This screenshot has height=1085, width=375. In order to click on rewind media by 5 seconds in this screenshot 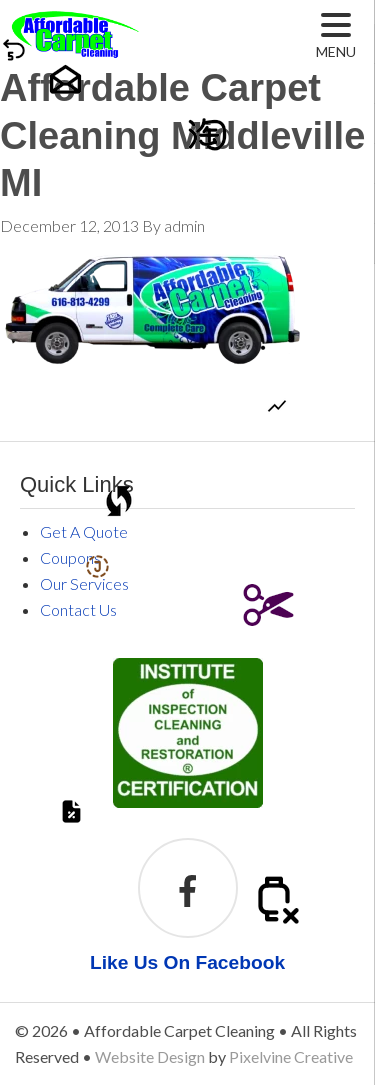, I will do `click(13, 50)`.